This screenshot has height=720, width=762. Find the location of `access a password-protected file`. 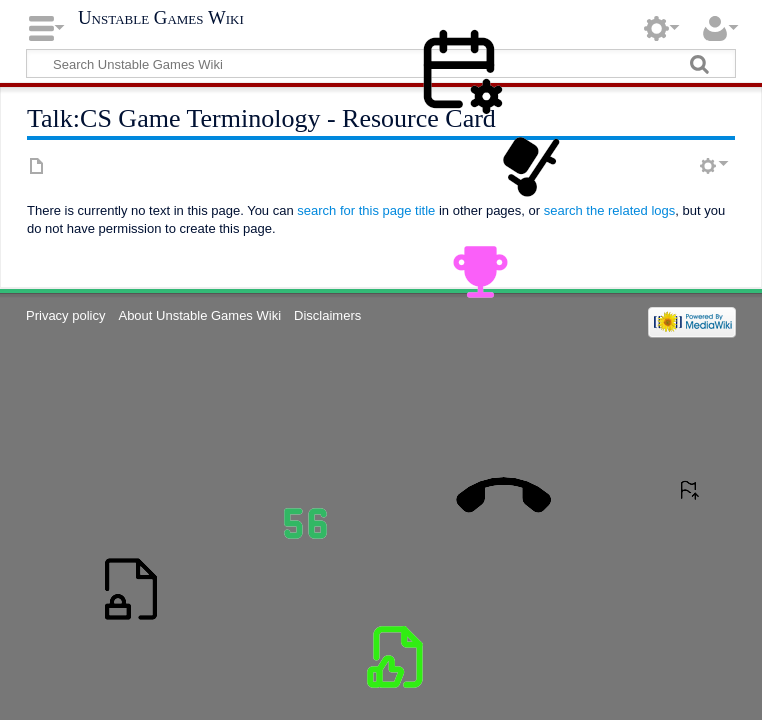

access a password-protected file is located at coordinates (131, 589).